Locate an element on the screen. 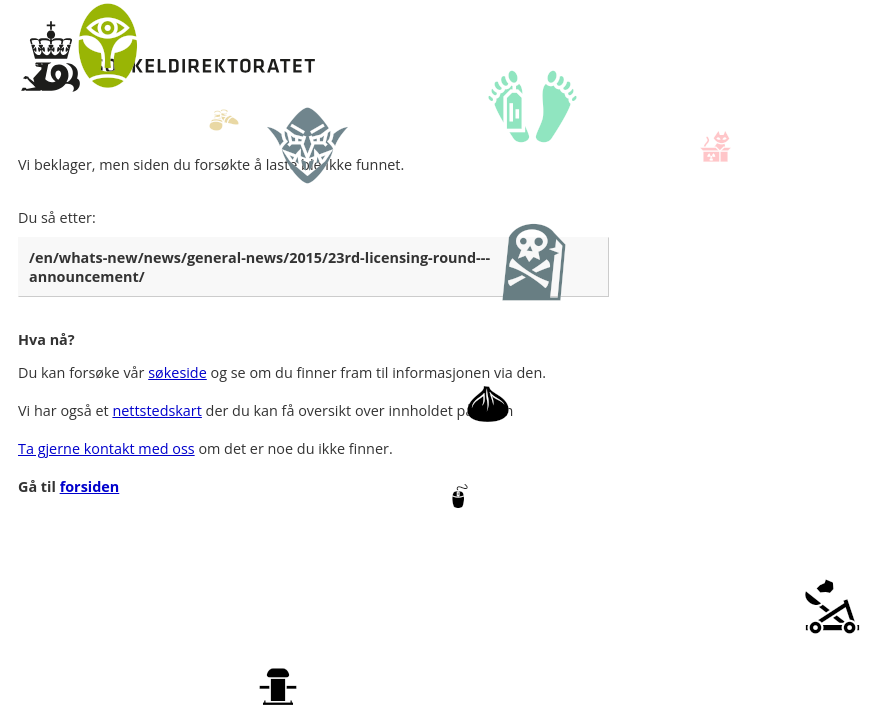 This screenshot has height=720, width=883. indicates a docking or mooring point in a nautical game is located at coordinates (278, 686).